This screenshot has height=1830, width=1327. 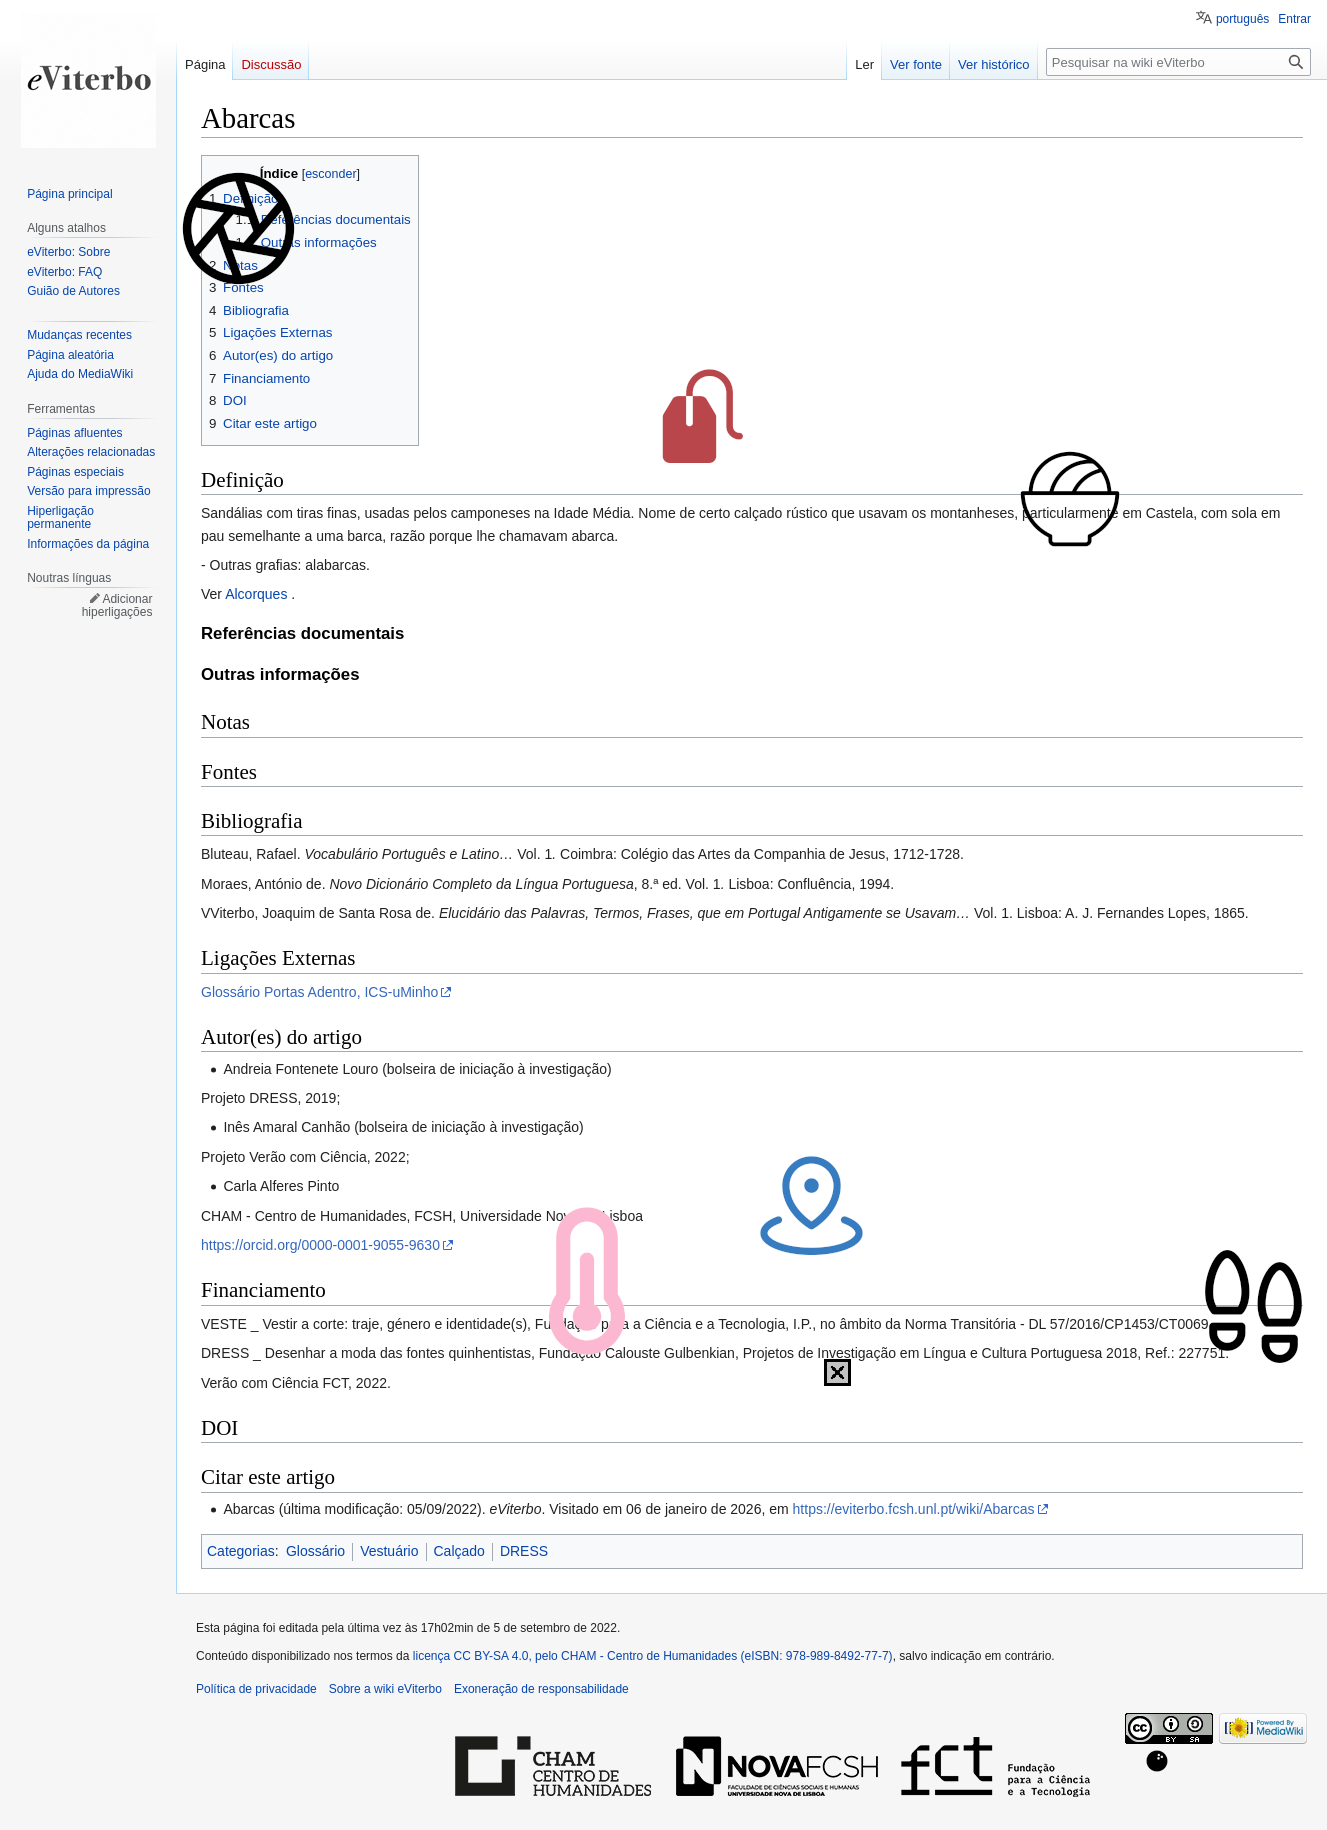 I want to click on view walking directions or pedestrian route, so click(x=1253, y=1306).